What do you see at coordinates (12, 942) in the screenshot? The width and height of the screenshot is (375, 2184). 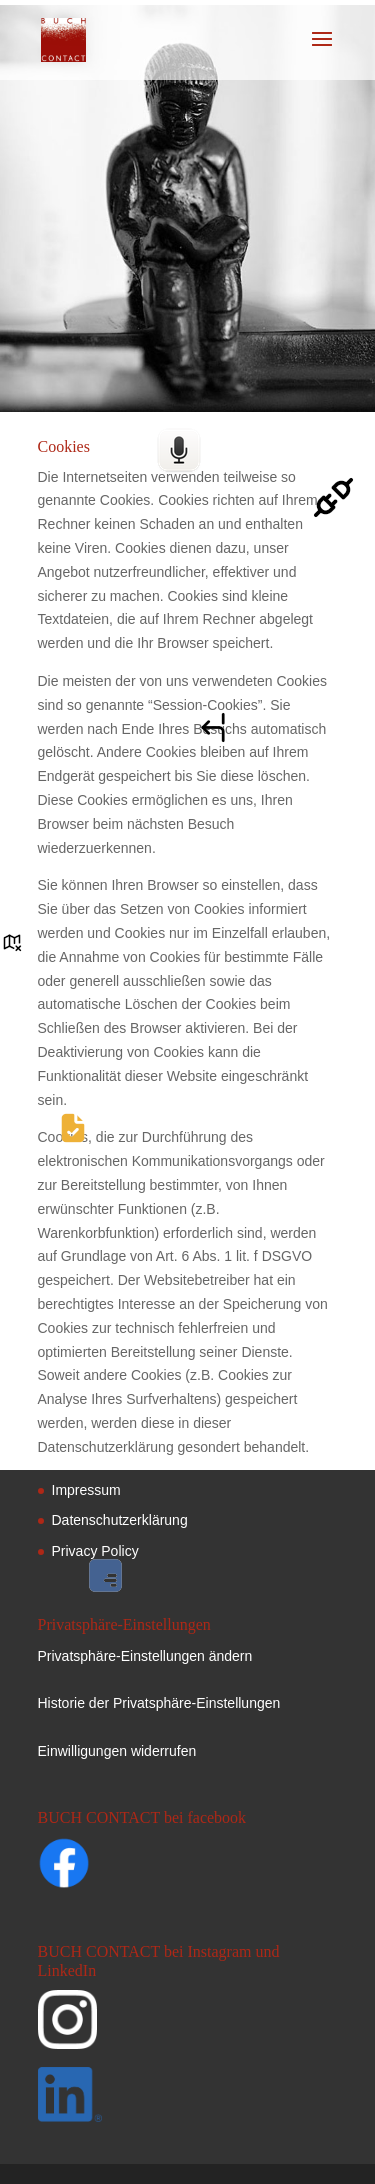 I see `remove a saved map or location` at bounding box center [12, 942].